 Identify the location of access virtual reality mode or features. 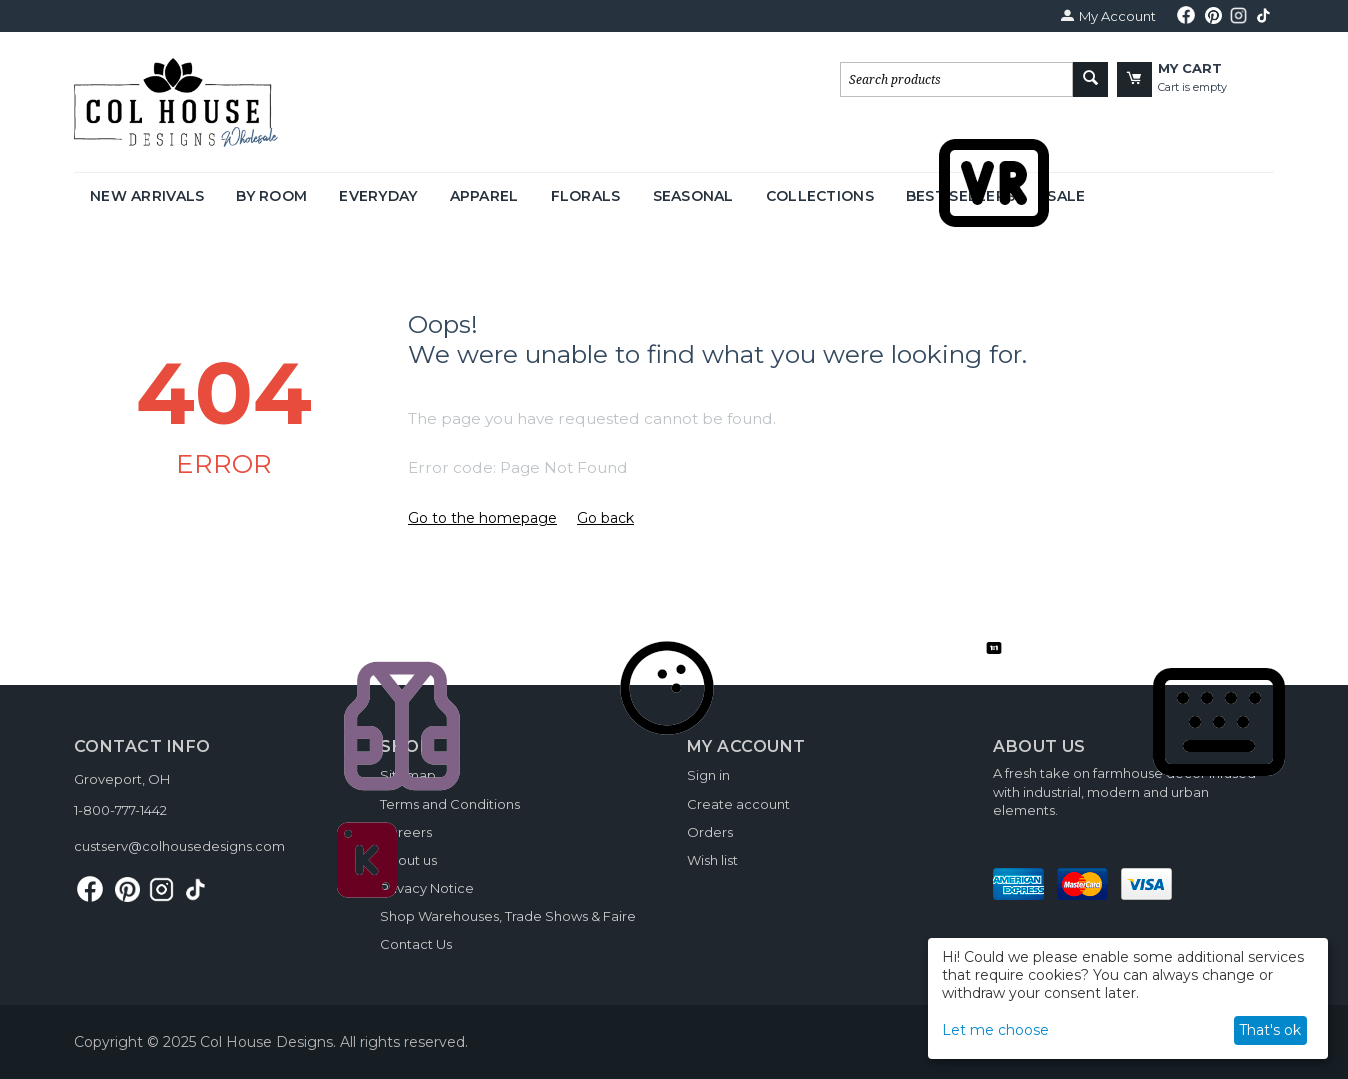
(994, 183).